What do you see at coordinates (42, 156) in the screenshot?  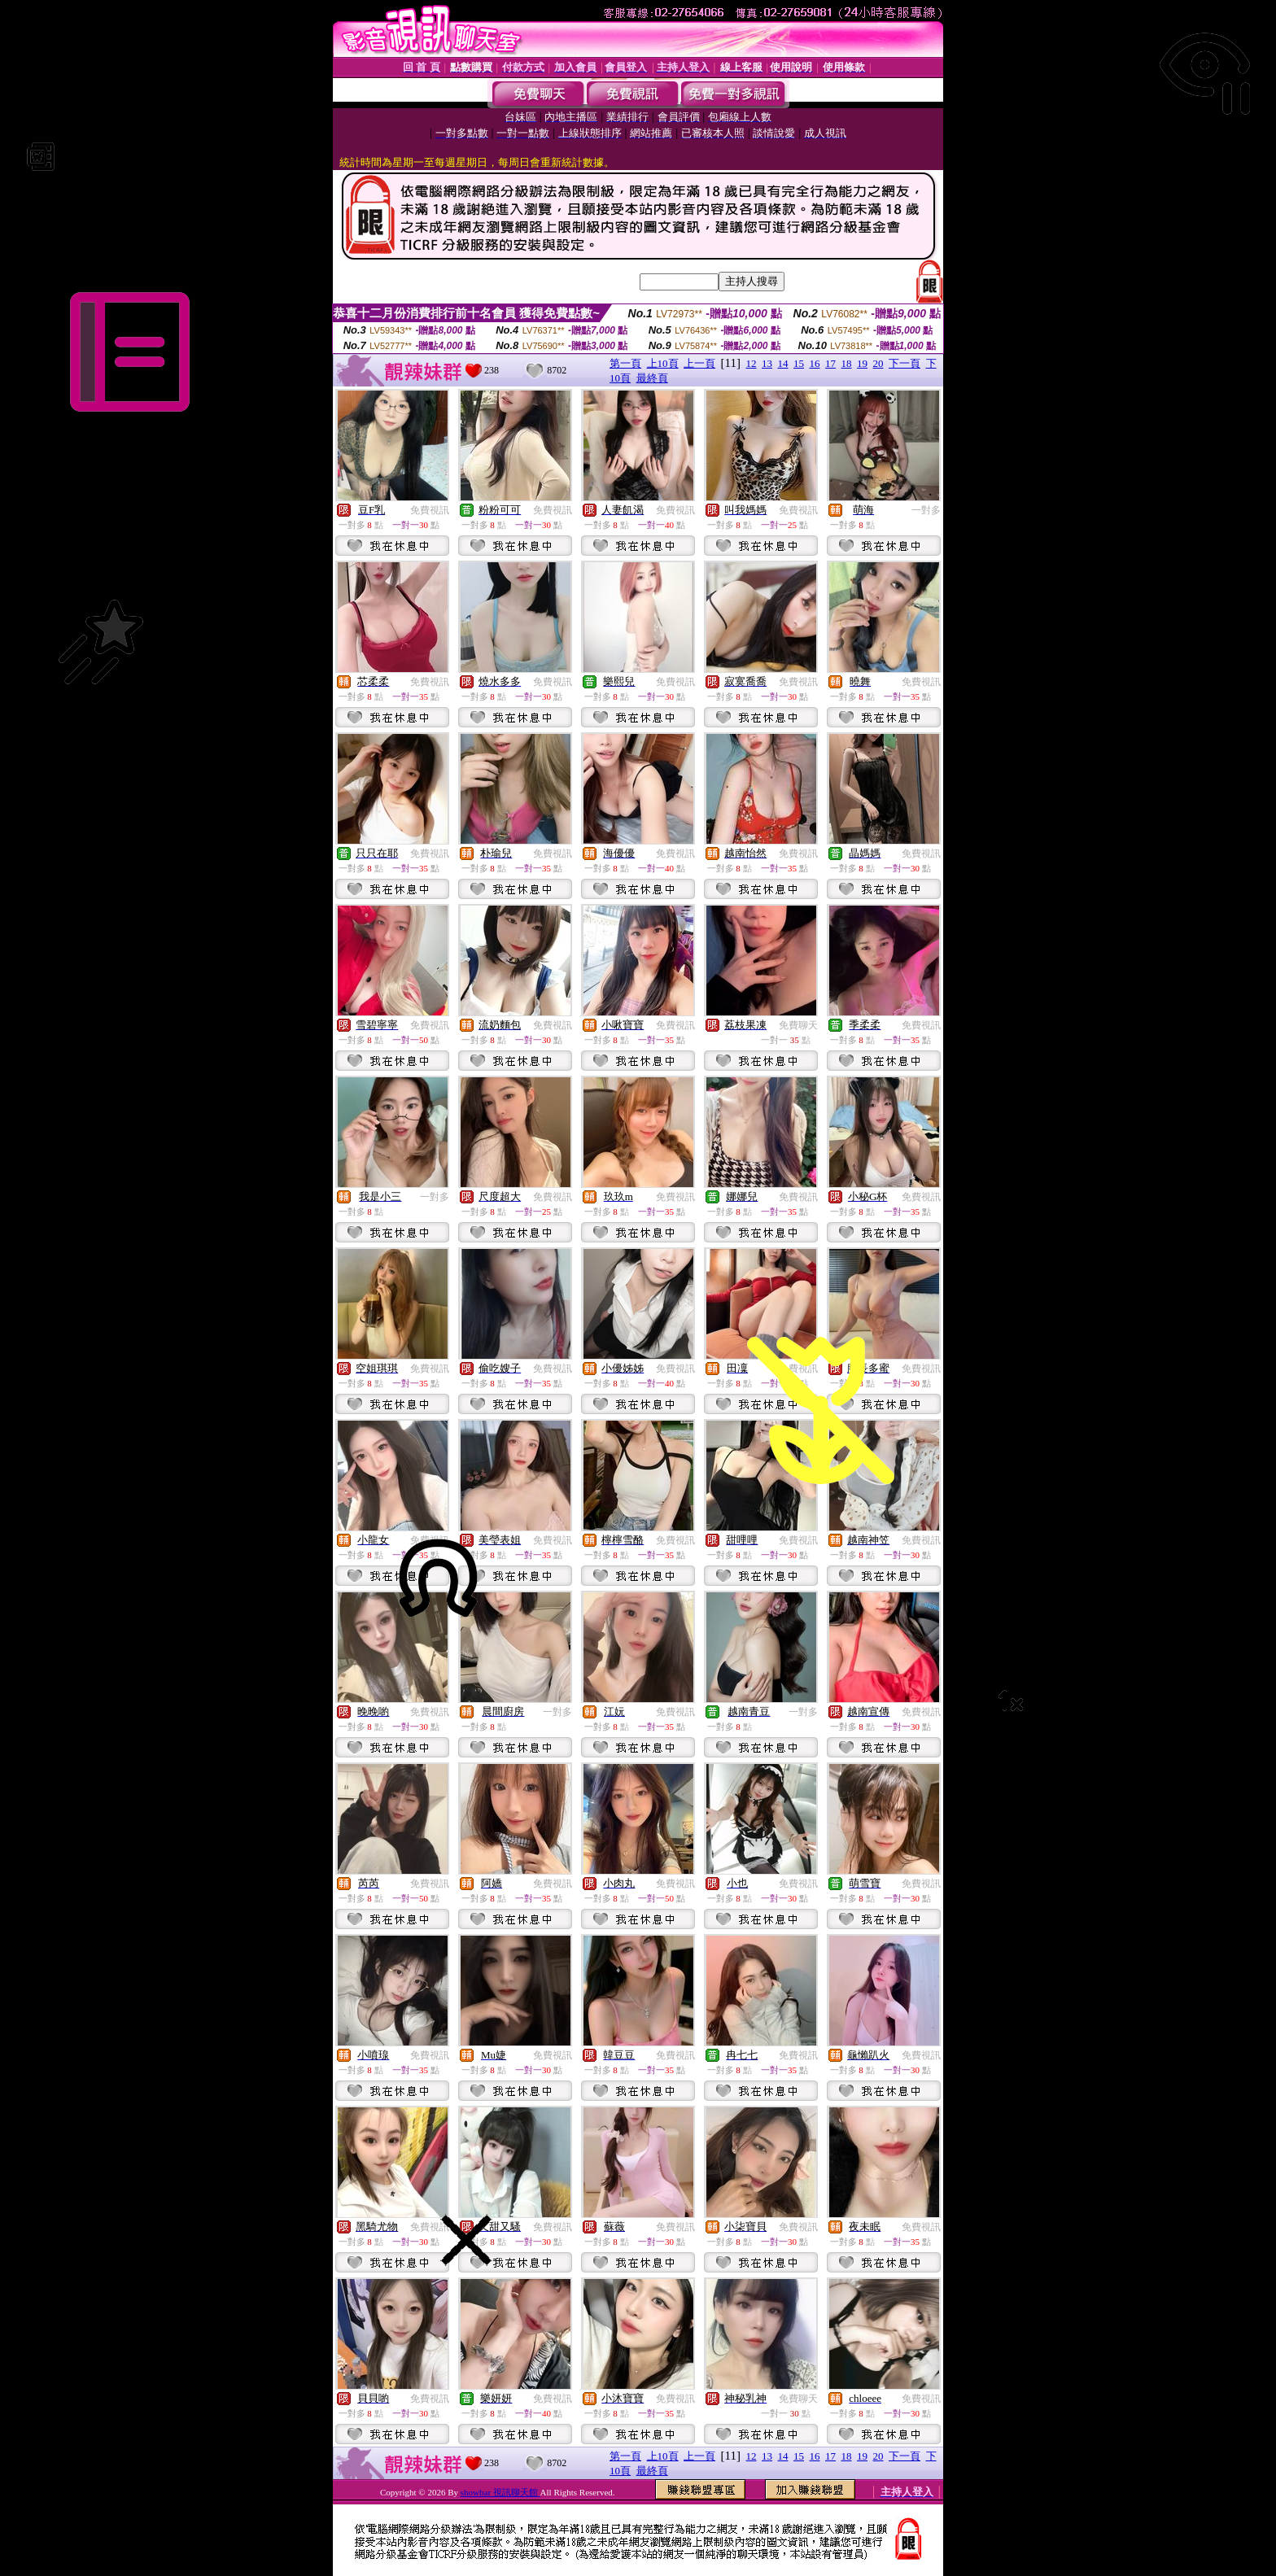 I see `open Microsoft Word` at bounding box center [42, 156].